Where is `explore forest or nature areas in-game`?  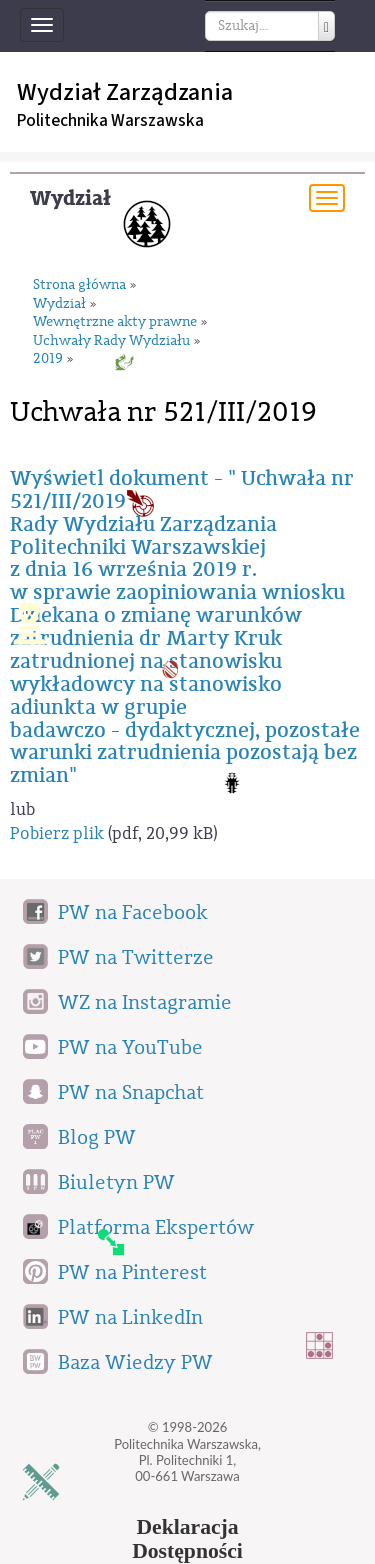
explore forest or nature areas in-game is located at coordinates (147, 224).